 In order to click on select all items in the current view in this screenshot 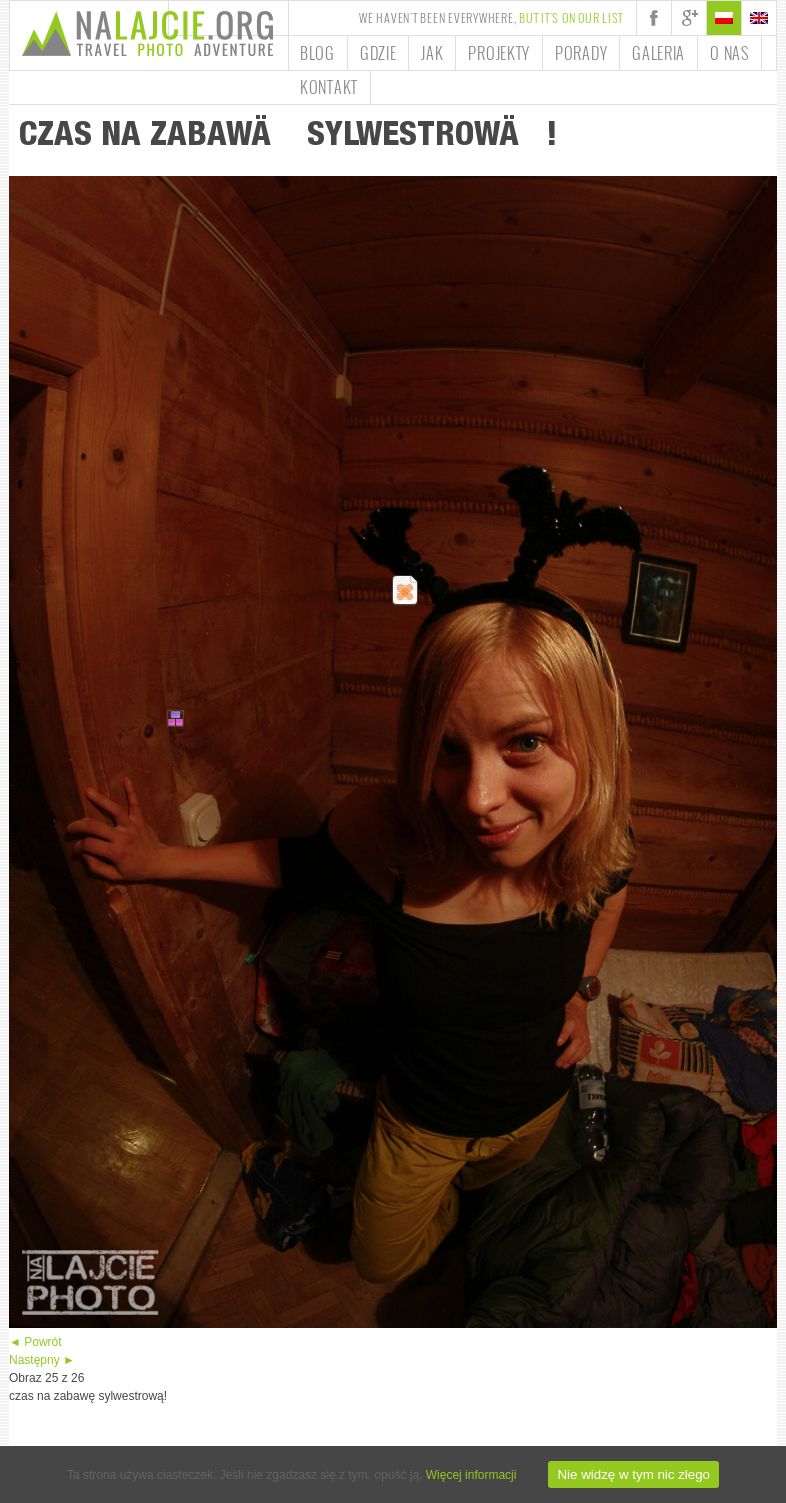, I will do `click(175, 718)`.